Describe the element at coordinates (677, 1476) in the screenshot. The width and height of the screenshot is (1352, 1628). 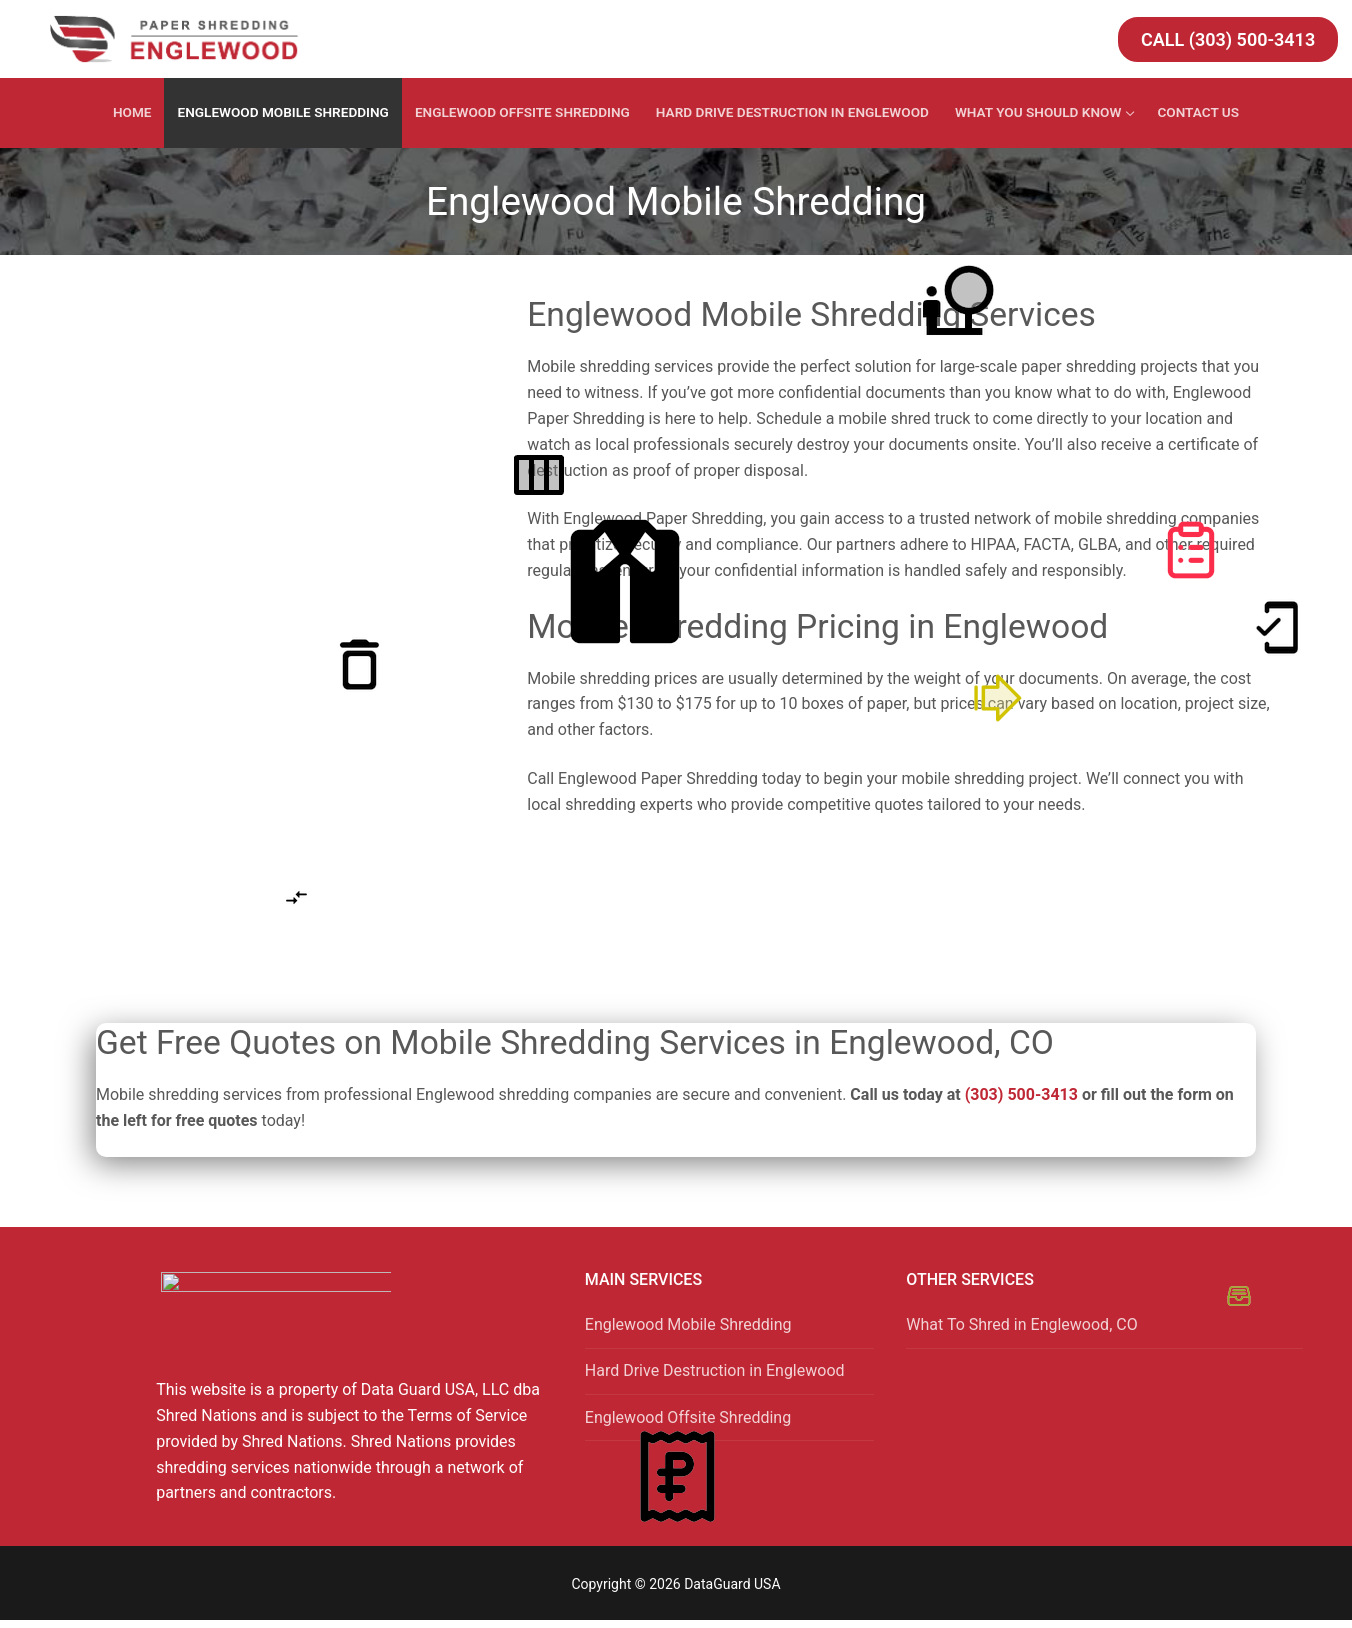
I see `view receipt or transaction in russian rubles` at that location.